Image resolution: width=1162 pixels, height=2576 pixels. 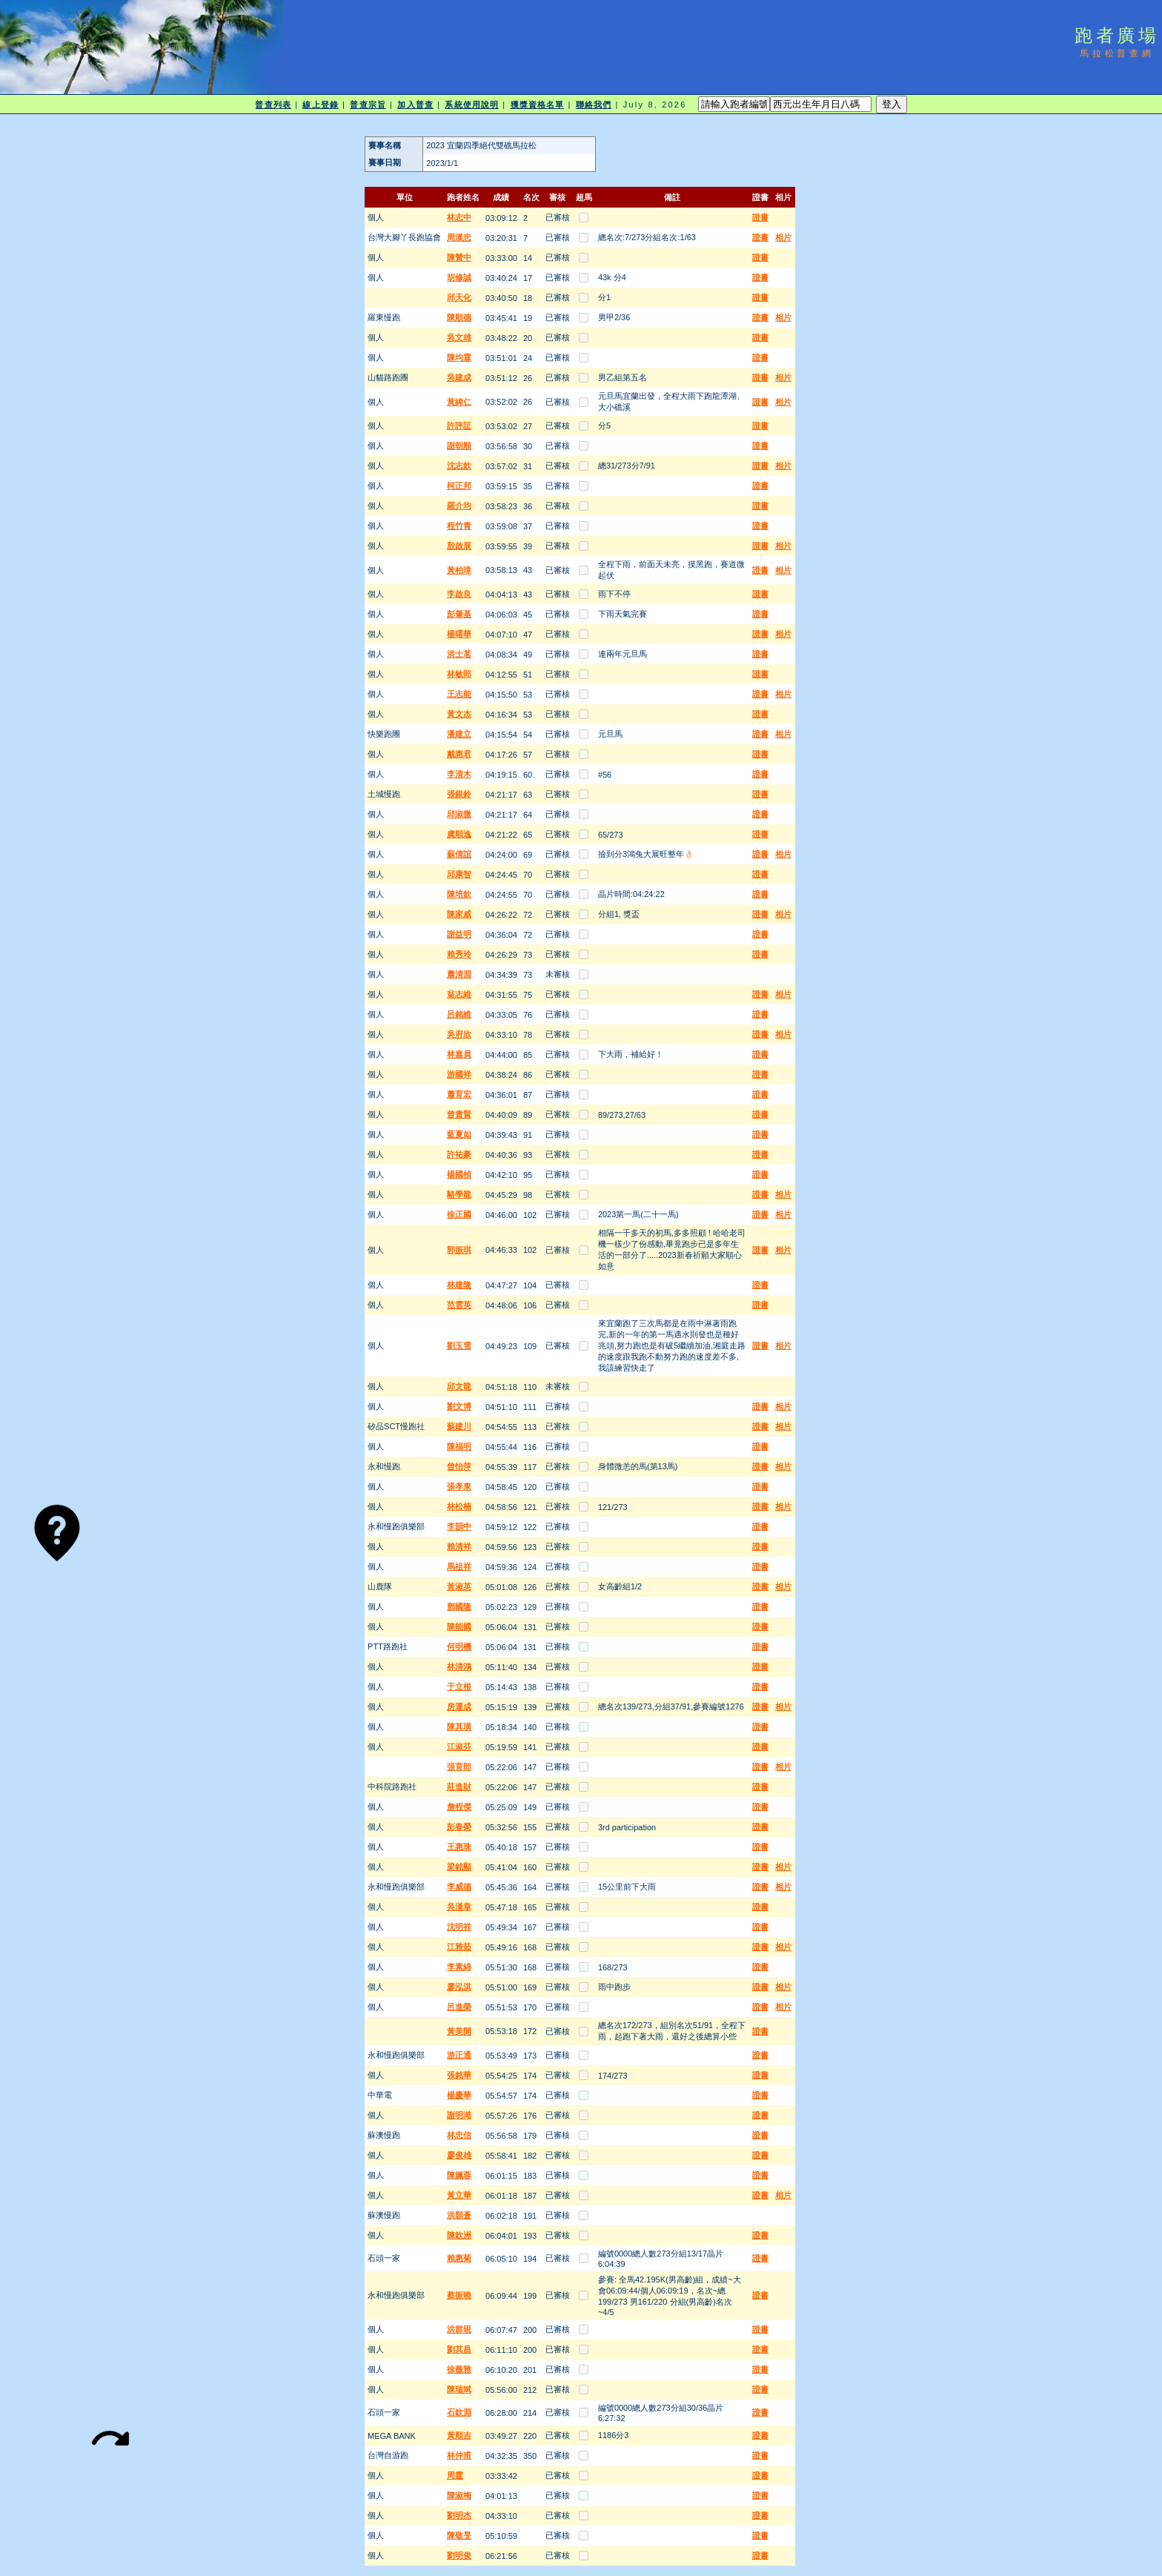 What do you see at coordinates (57, 1533) in the screenshot?
I see `indicates an unknown or unidentified location` at bounding box center [57, 1533].